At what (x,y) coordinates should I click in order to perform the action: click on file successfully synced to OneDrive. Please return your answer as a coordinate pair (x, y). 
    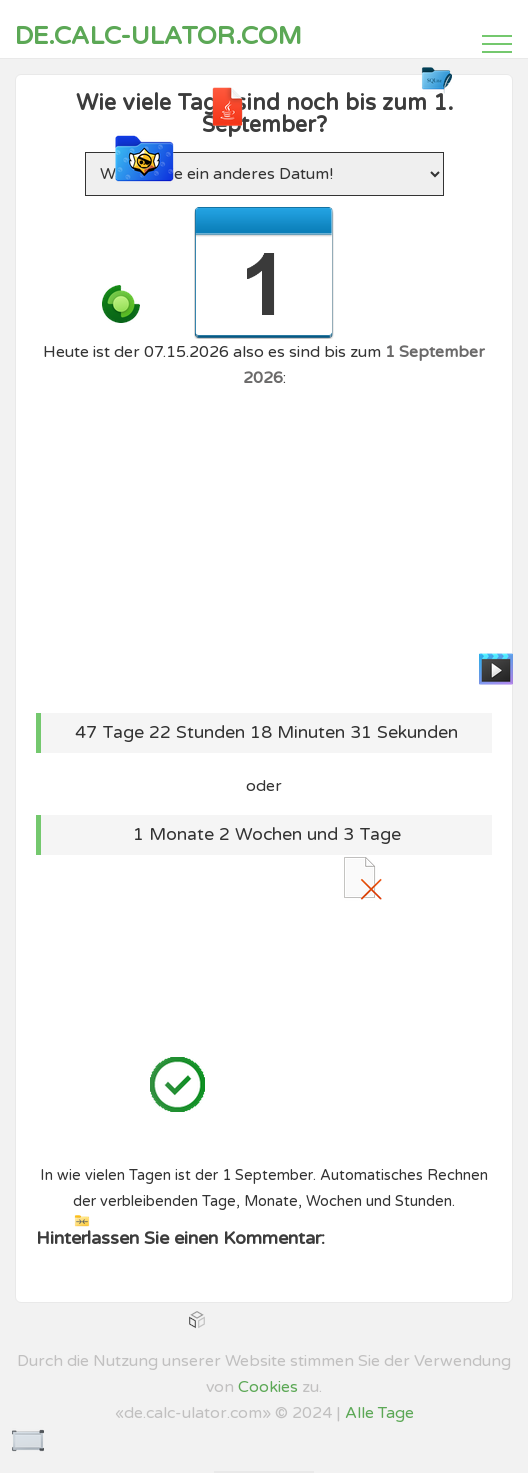
    Looking at the image, I should click on (177, 1084).